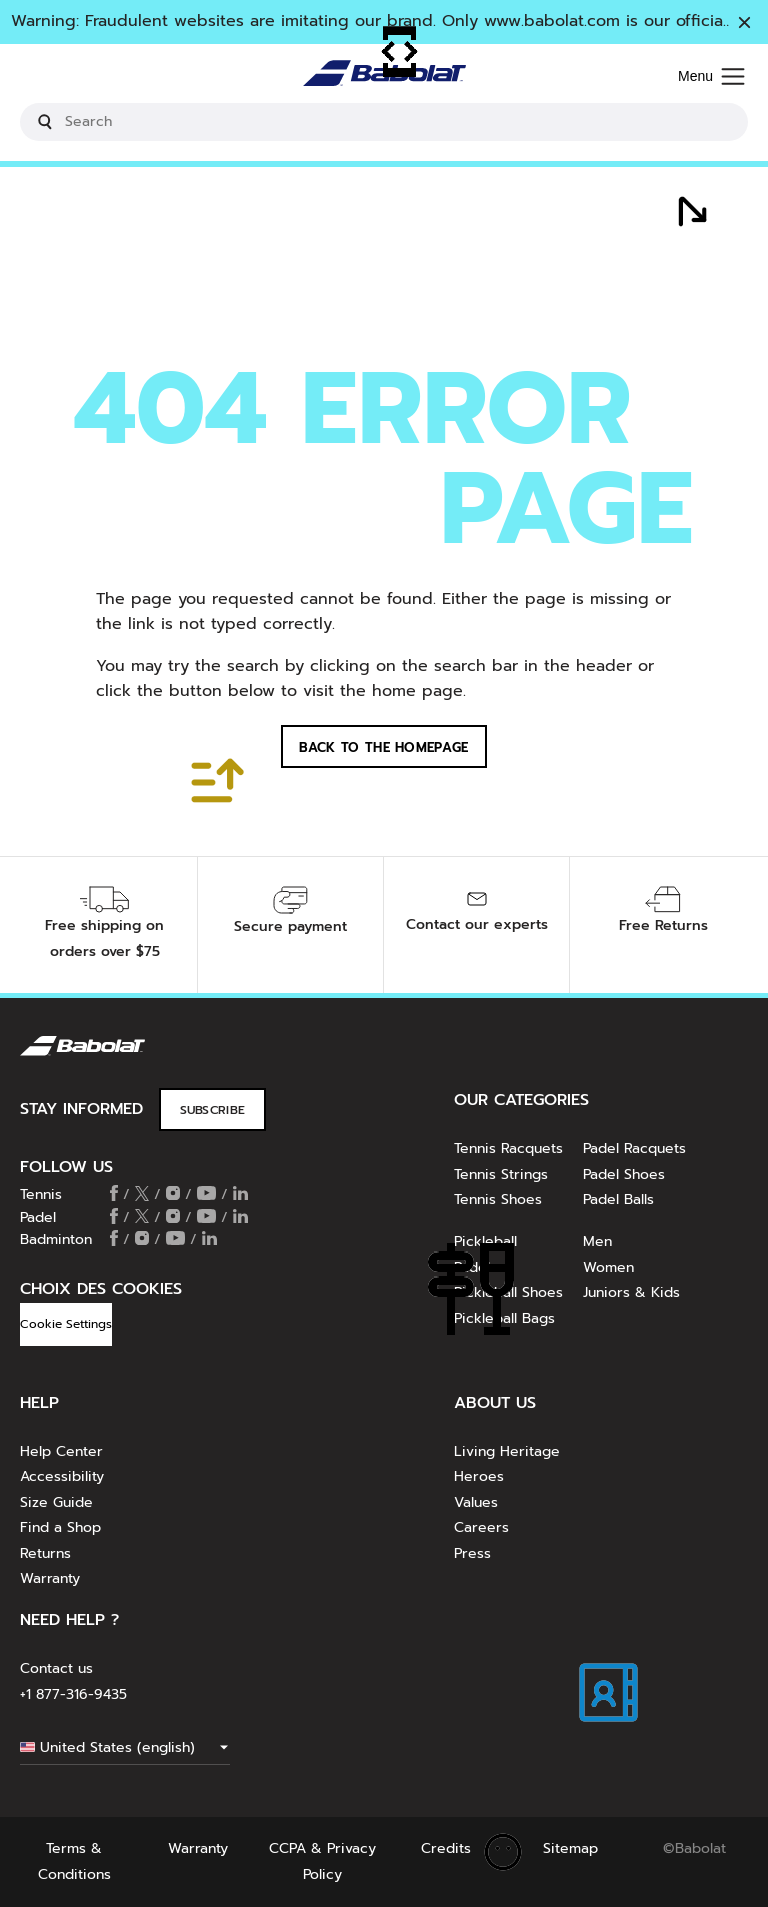 The width and height of the screenshot is (768, 1907). What do you see at coordinates (503, 1852) in the screenshot?
I see `indicates a neutral or undecided mood state` at bounding box center [503, 1852].